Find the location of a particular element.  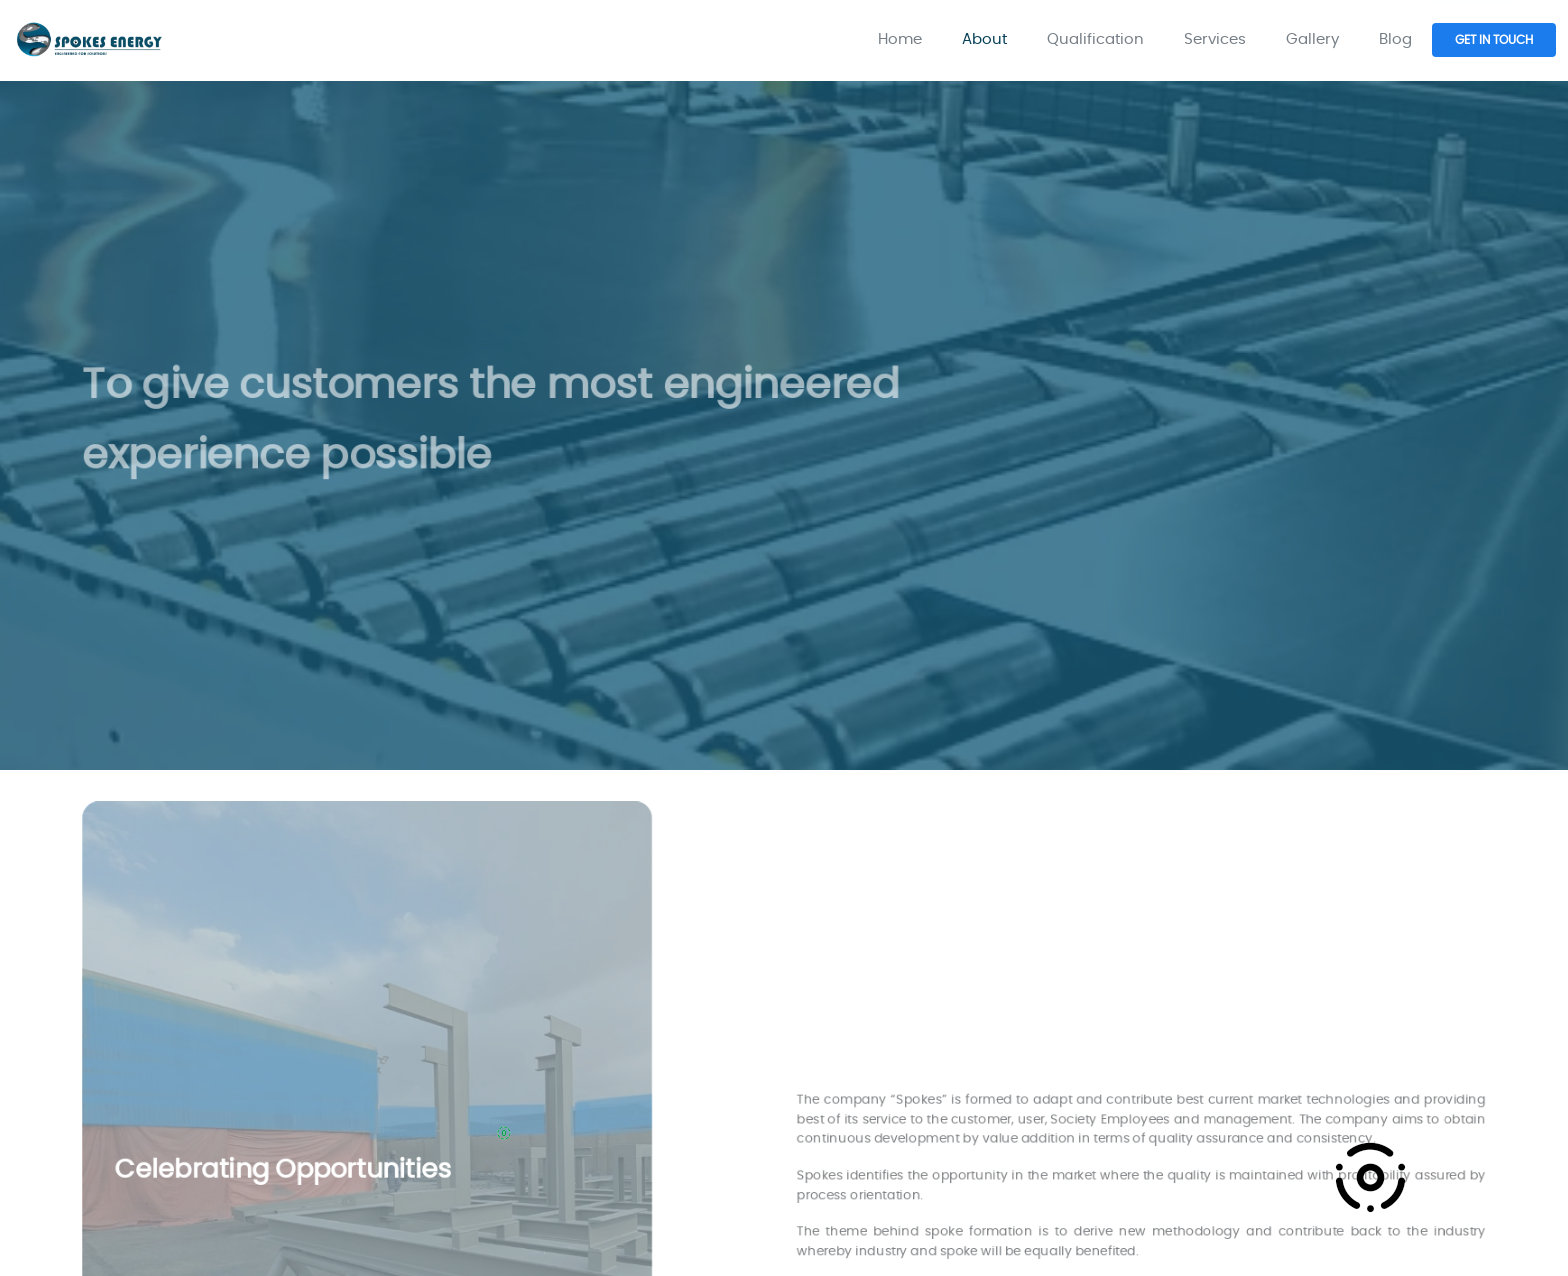

indicates a pending or in-progress state is located at coordinates (504, 1133).